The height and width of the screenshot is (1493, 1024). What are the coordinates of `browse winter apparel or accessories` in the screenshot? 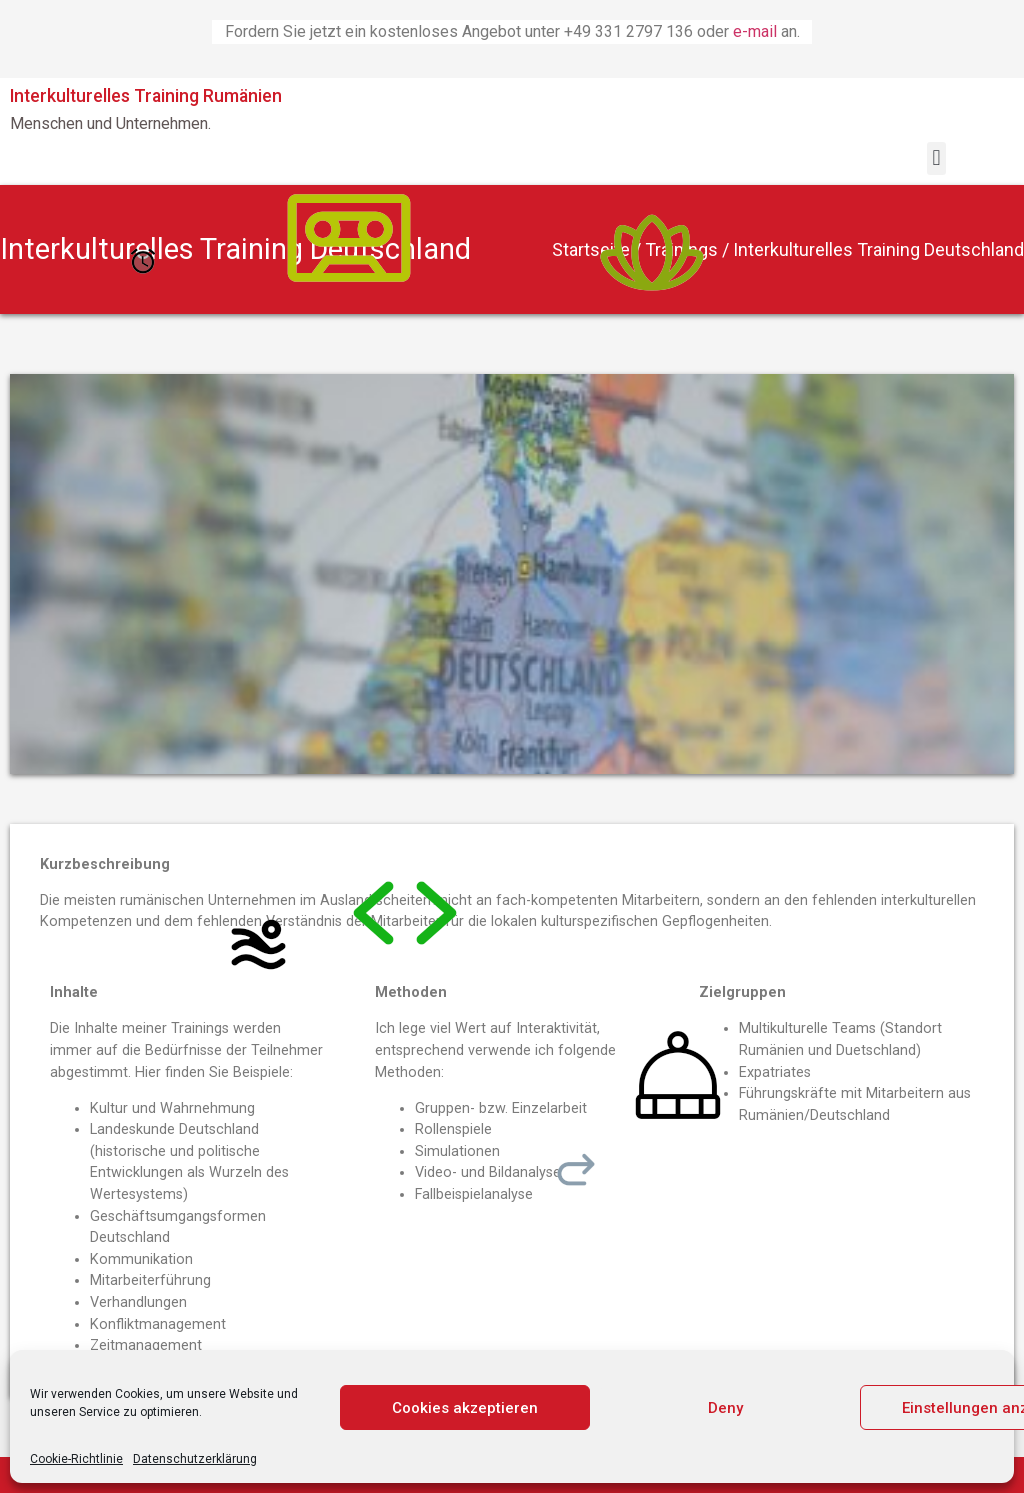 It's located at (678, 1080).